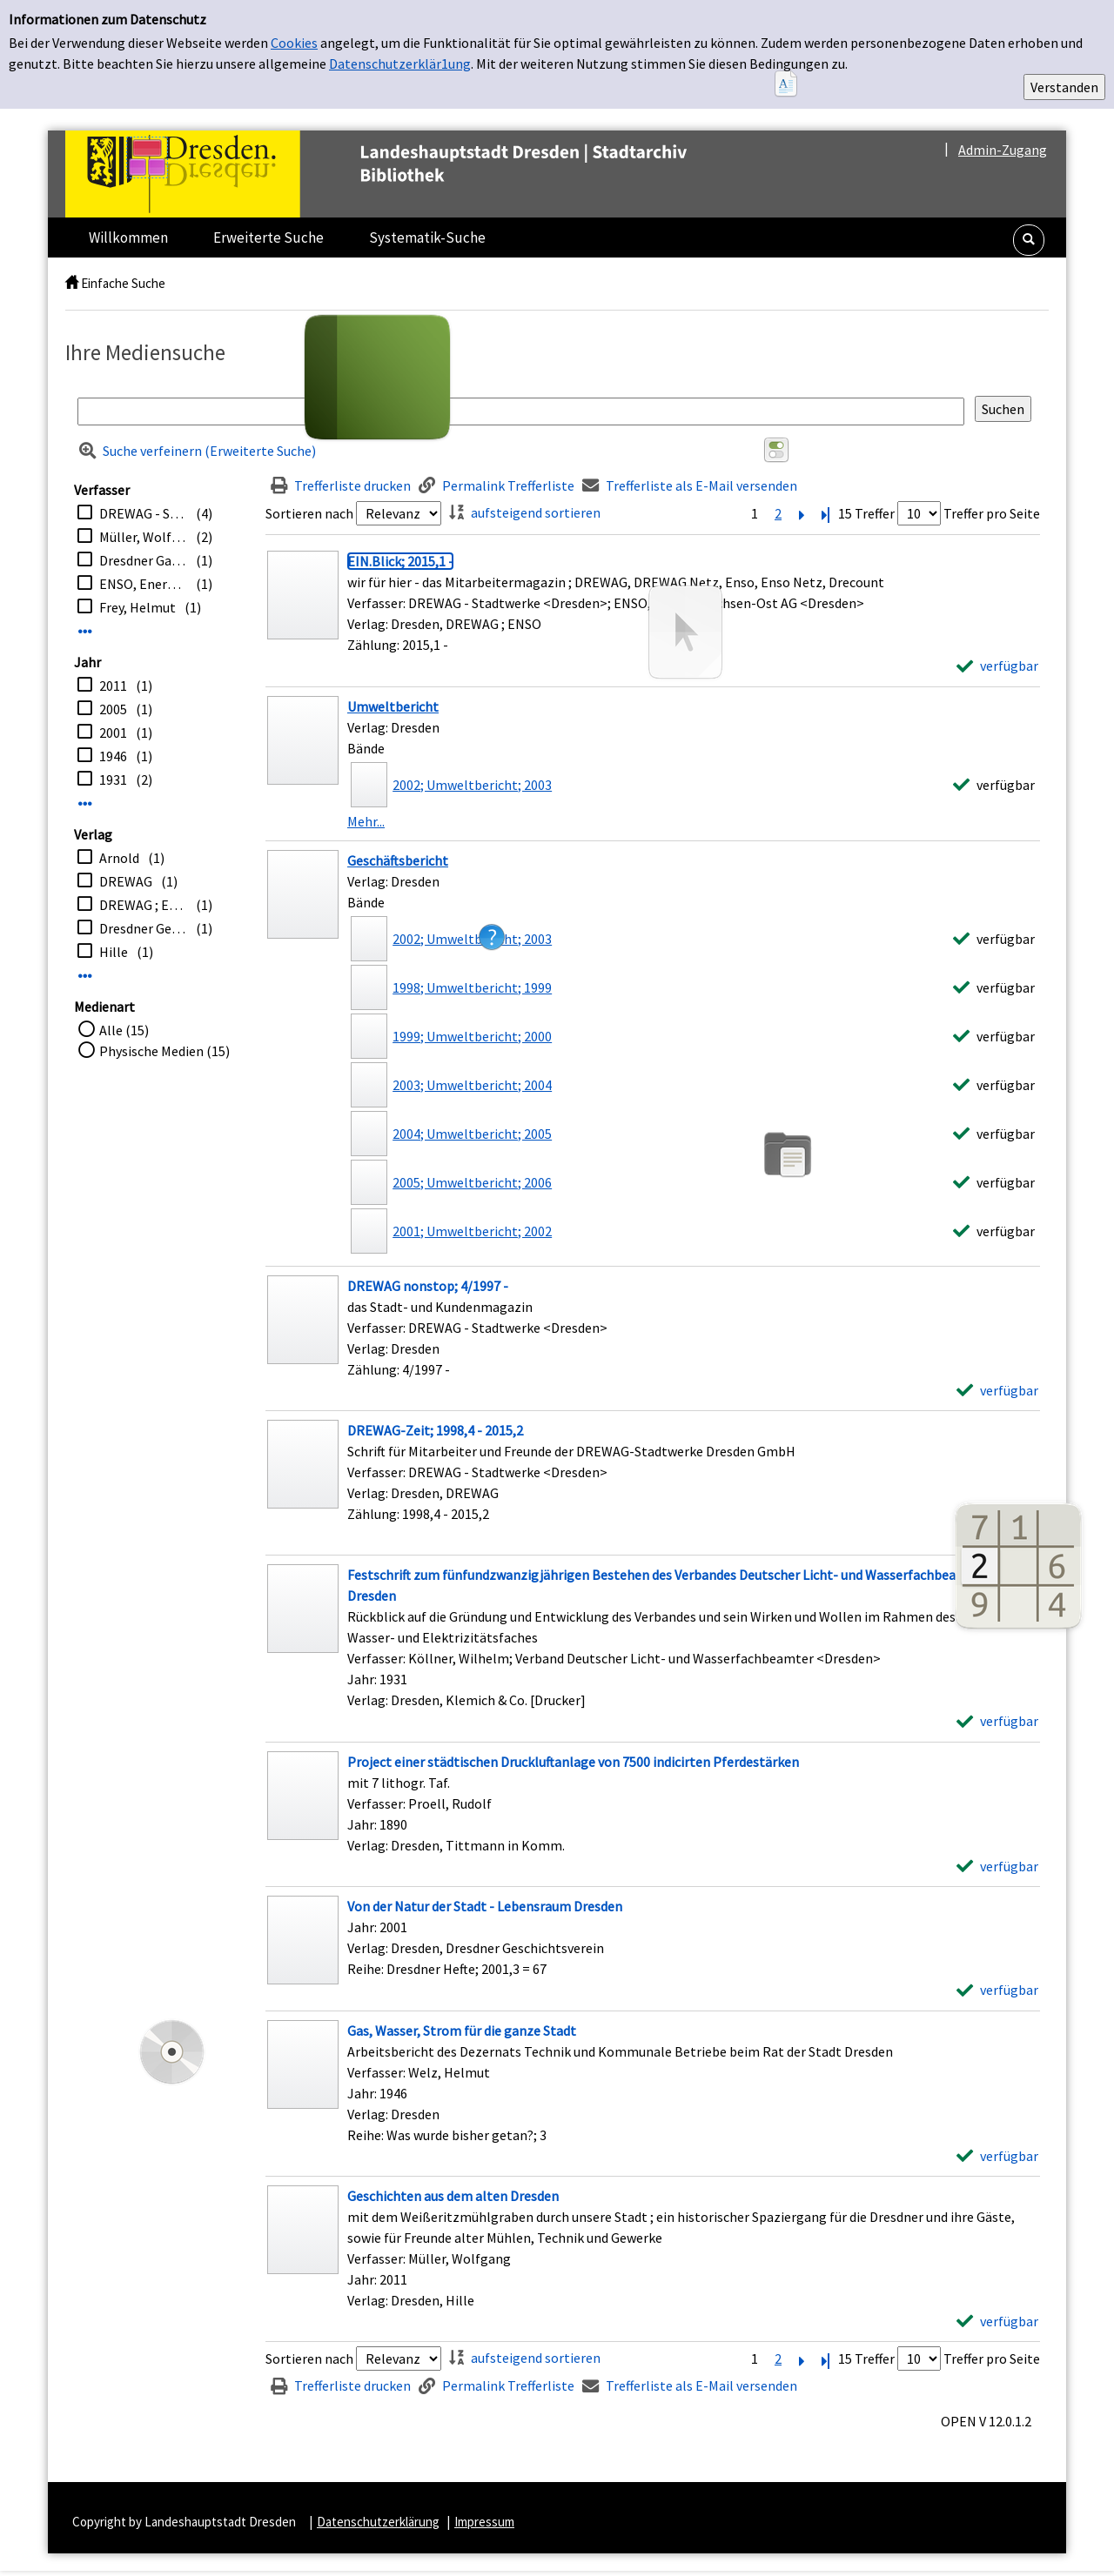 Image resolution: width=1114 pixels, height=2576 pixels. What do you see at coordinates (776, 450) in the screenshot?
I see `open system settings or preferences` at bounding box center [776, 450].